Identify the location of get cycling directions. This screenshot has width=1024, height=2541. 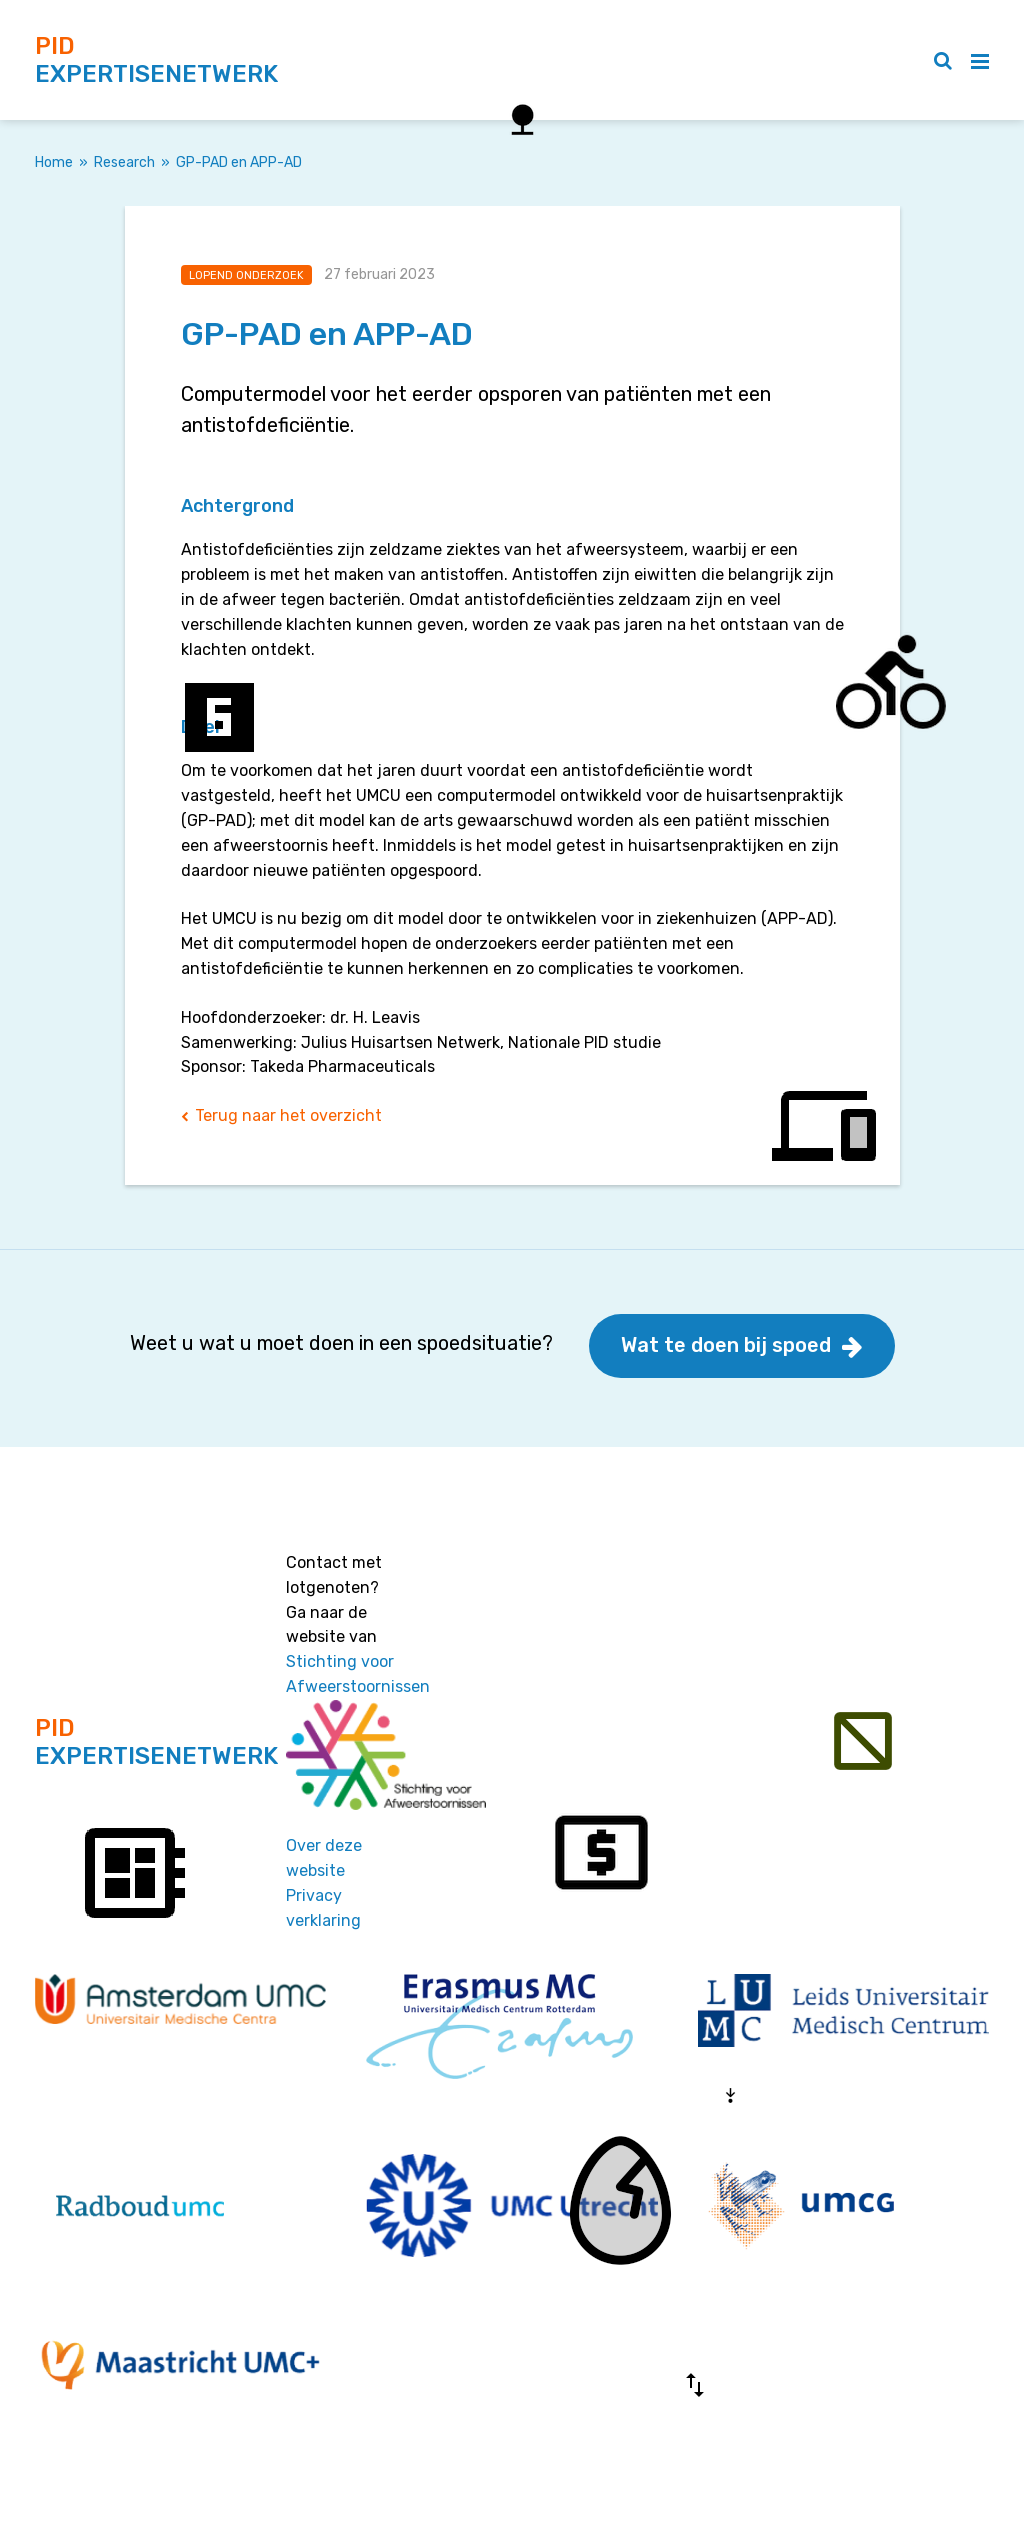
(891, 683).